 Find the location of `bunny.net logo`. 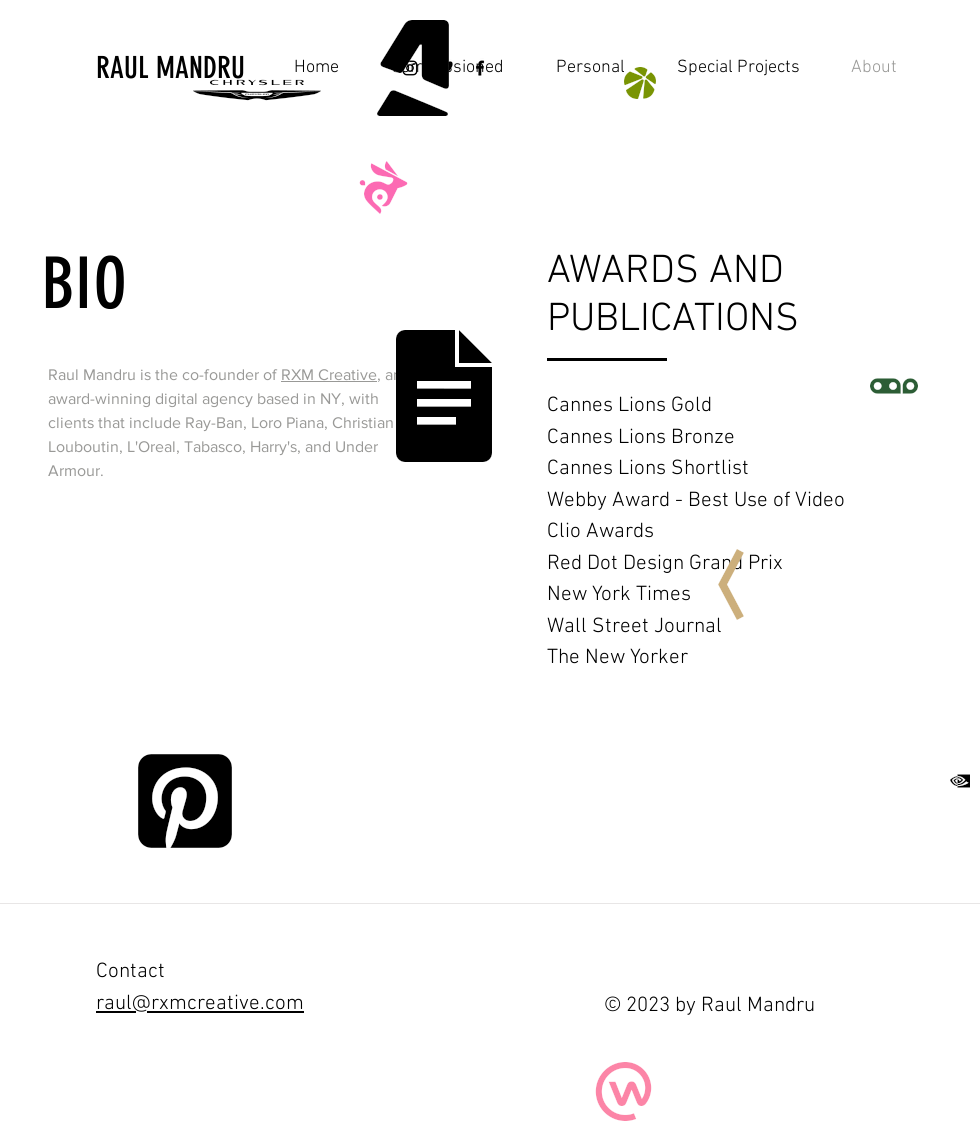

bunny.net logo is located at coordinates (383, 187).